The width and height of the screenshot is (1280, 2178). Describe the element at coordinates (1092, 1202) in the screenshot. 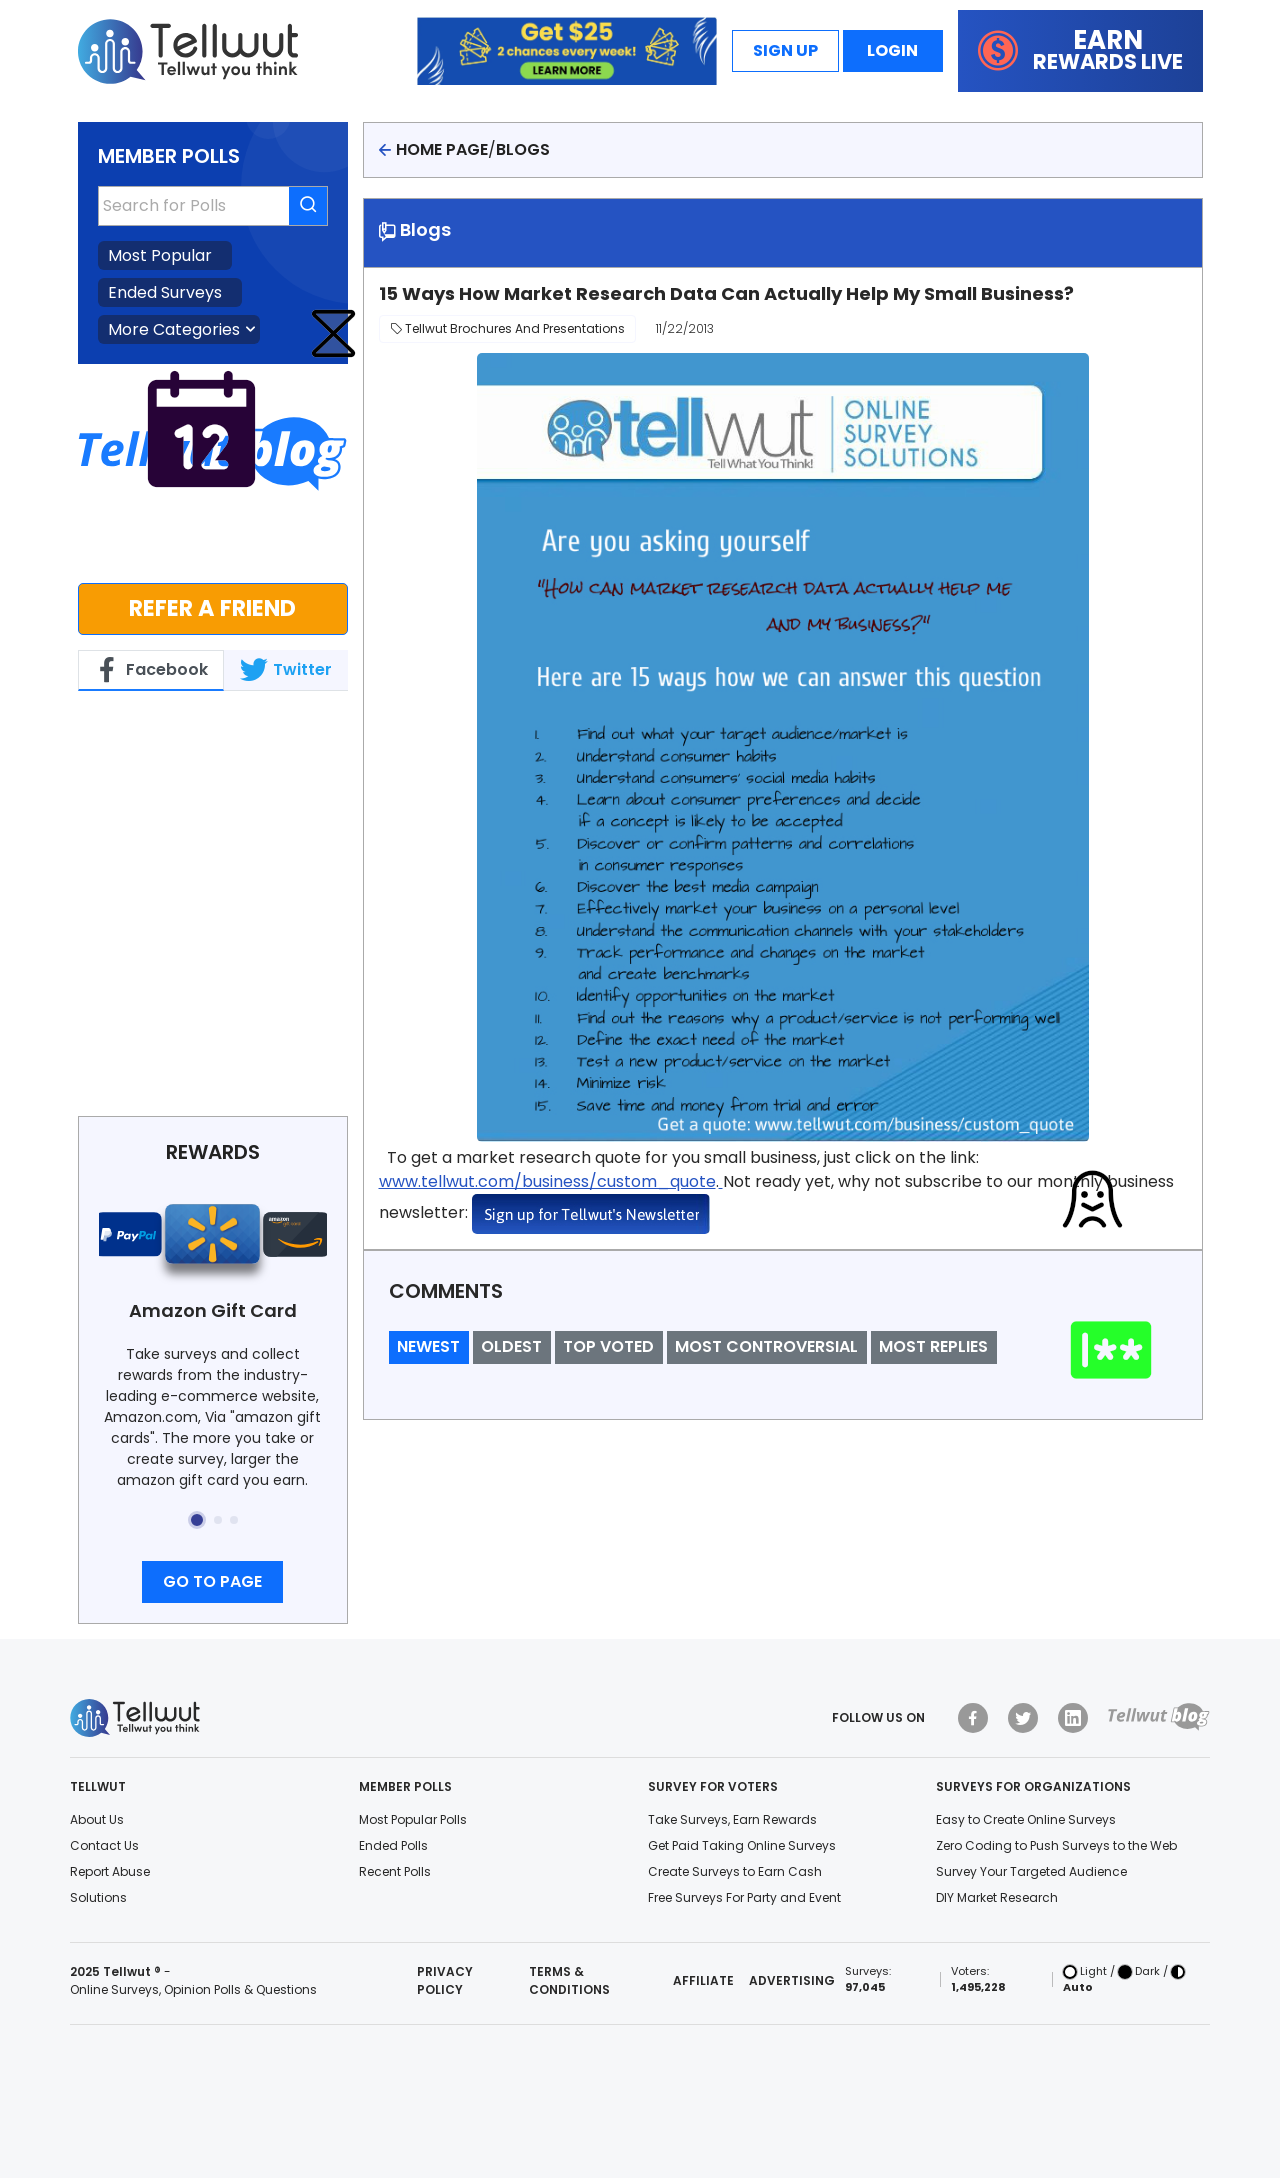

I see `indicates linux operating system compatibility` at that location.